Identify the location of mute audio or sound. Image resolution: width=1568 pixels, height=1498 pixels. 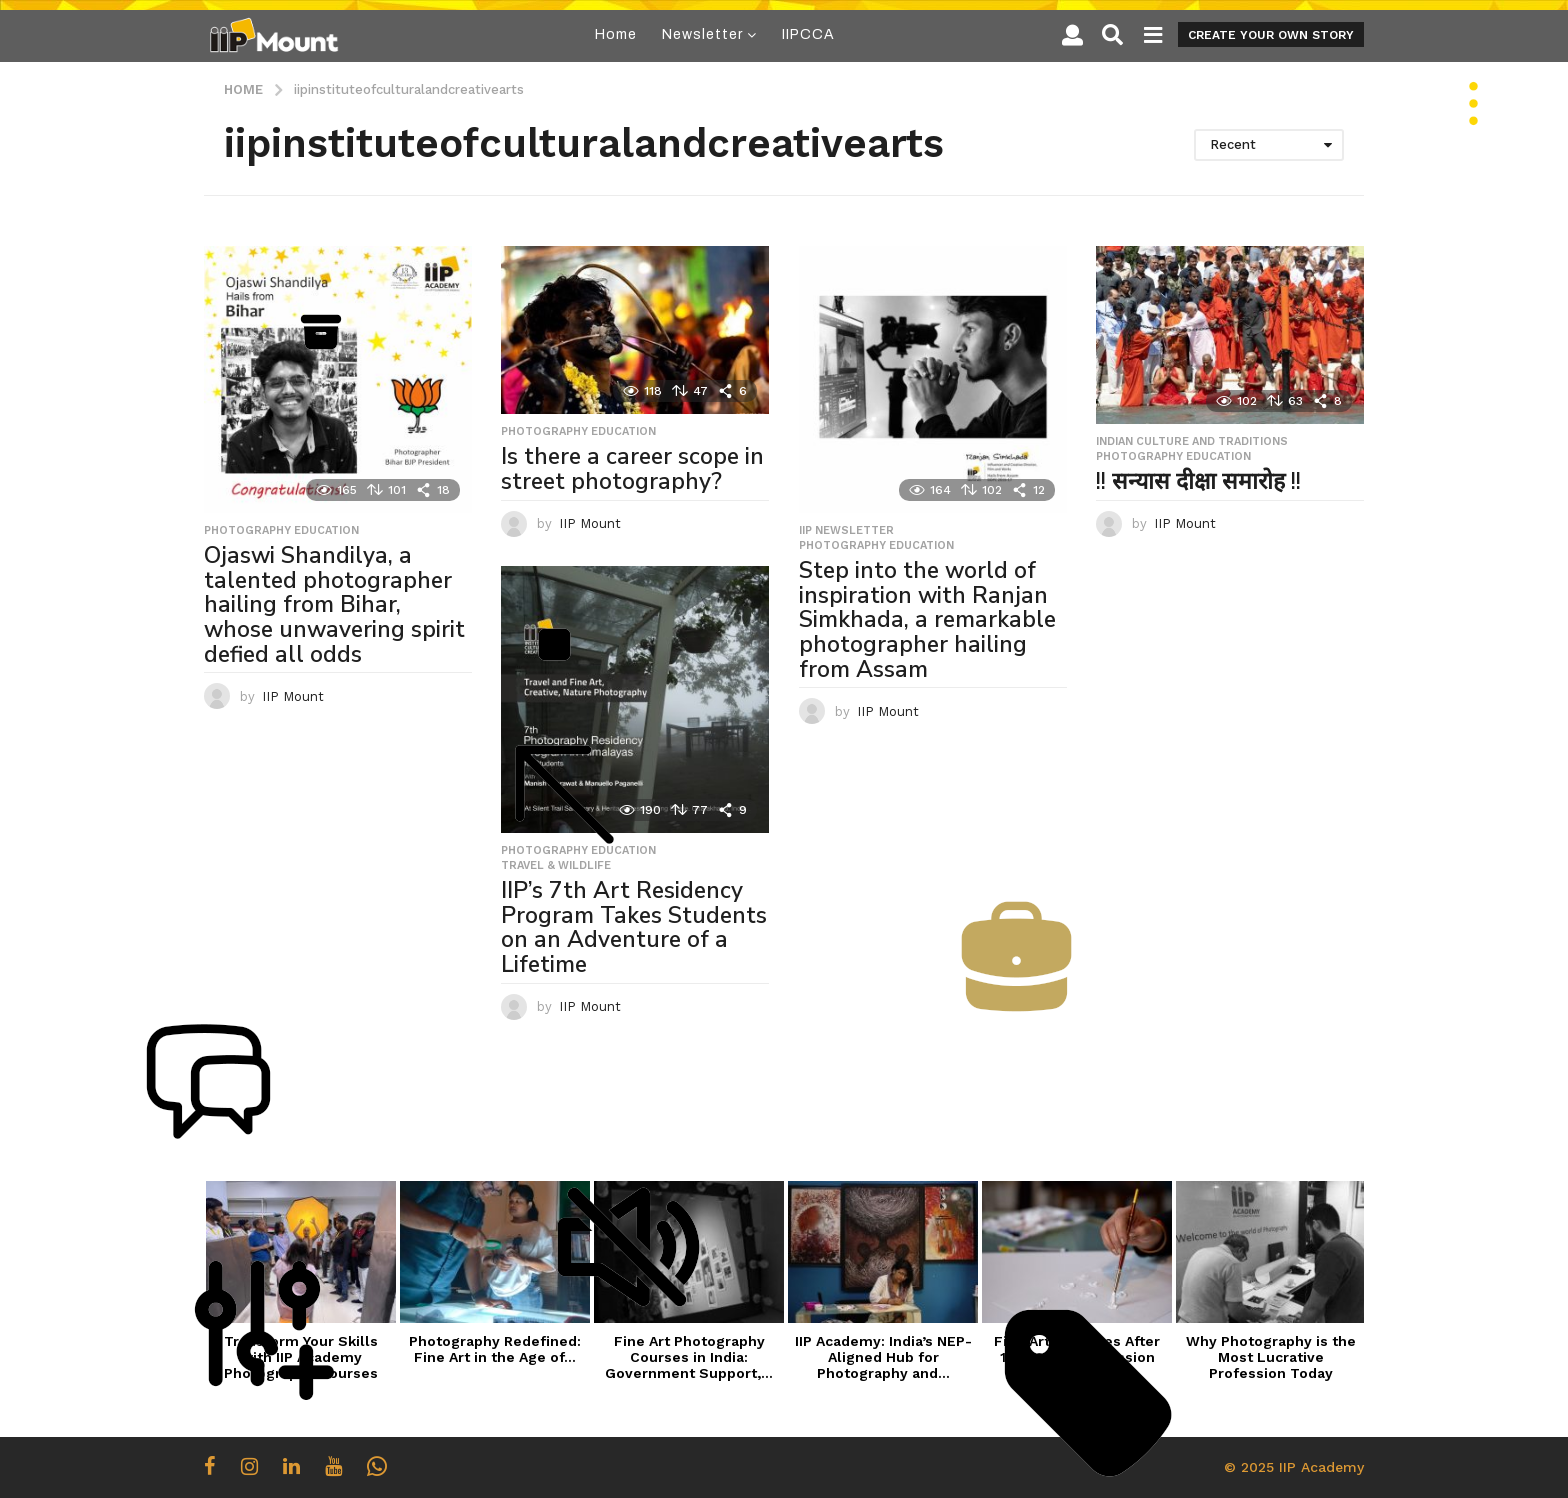
(627, 1247).